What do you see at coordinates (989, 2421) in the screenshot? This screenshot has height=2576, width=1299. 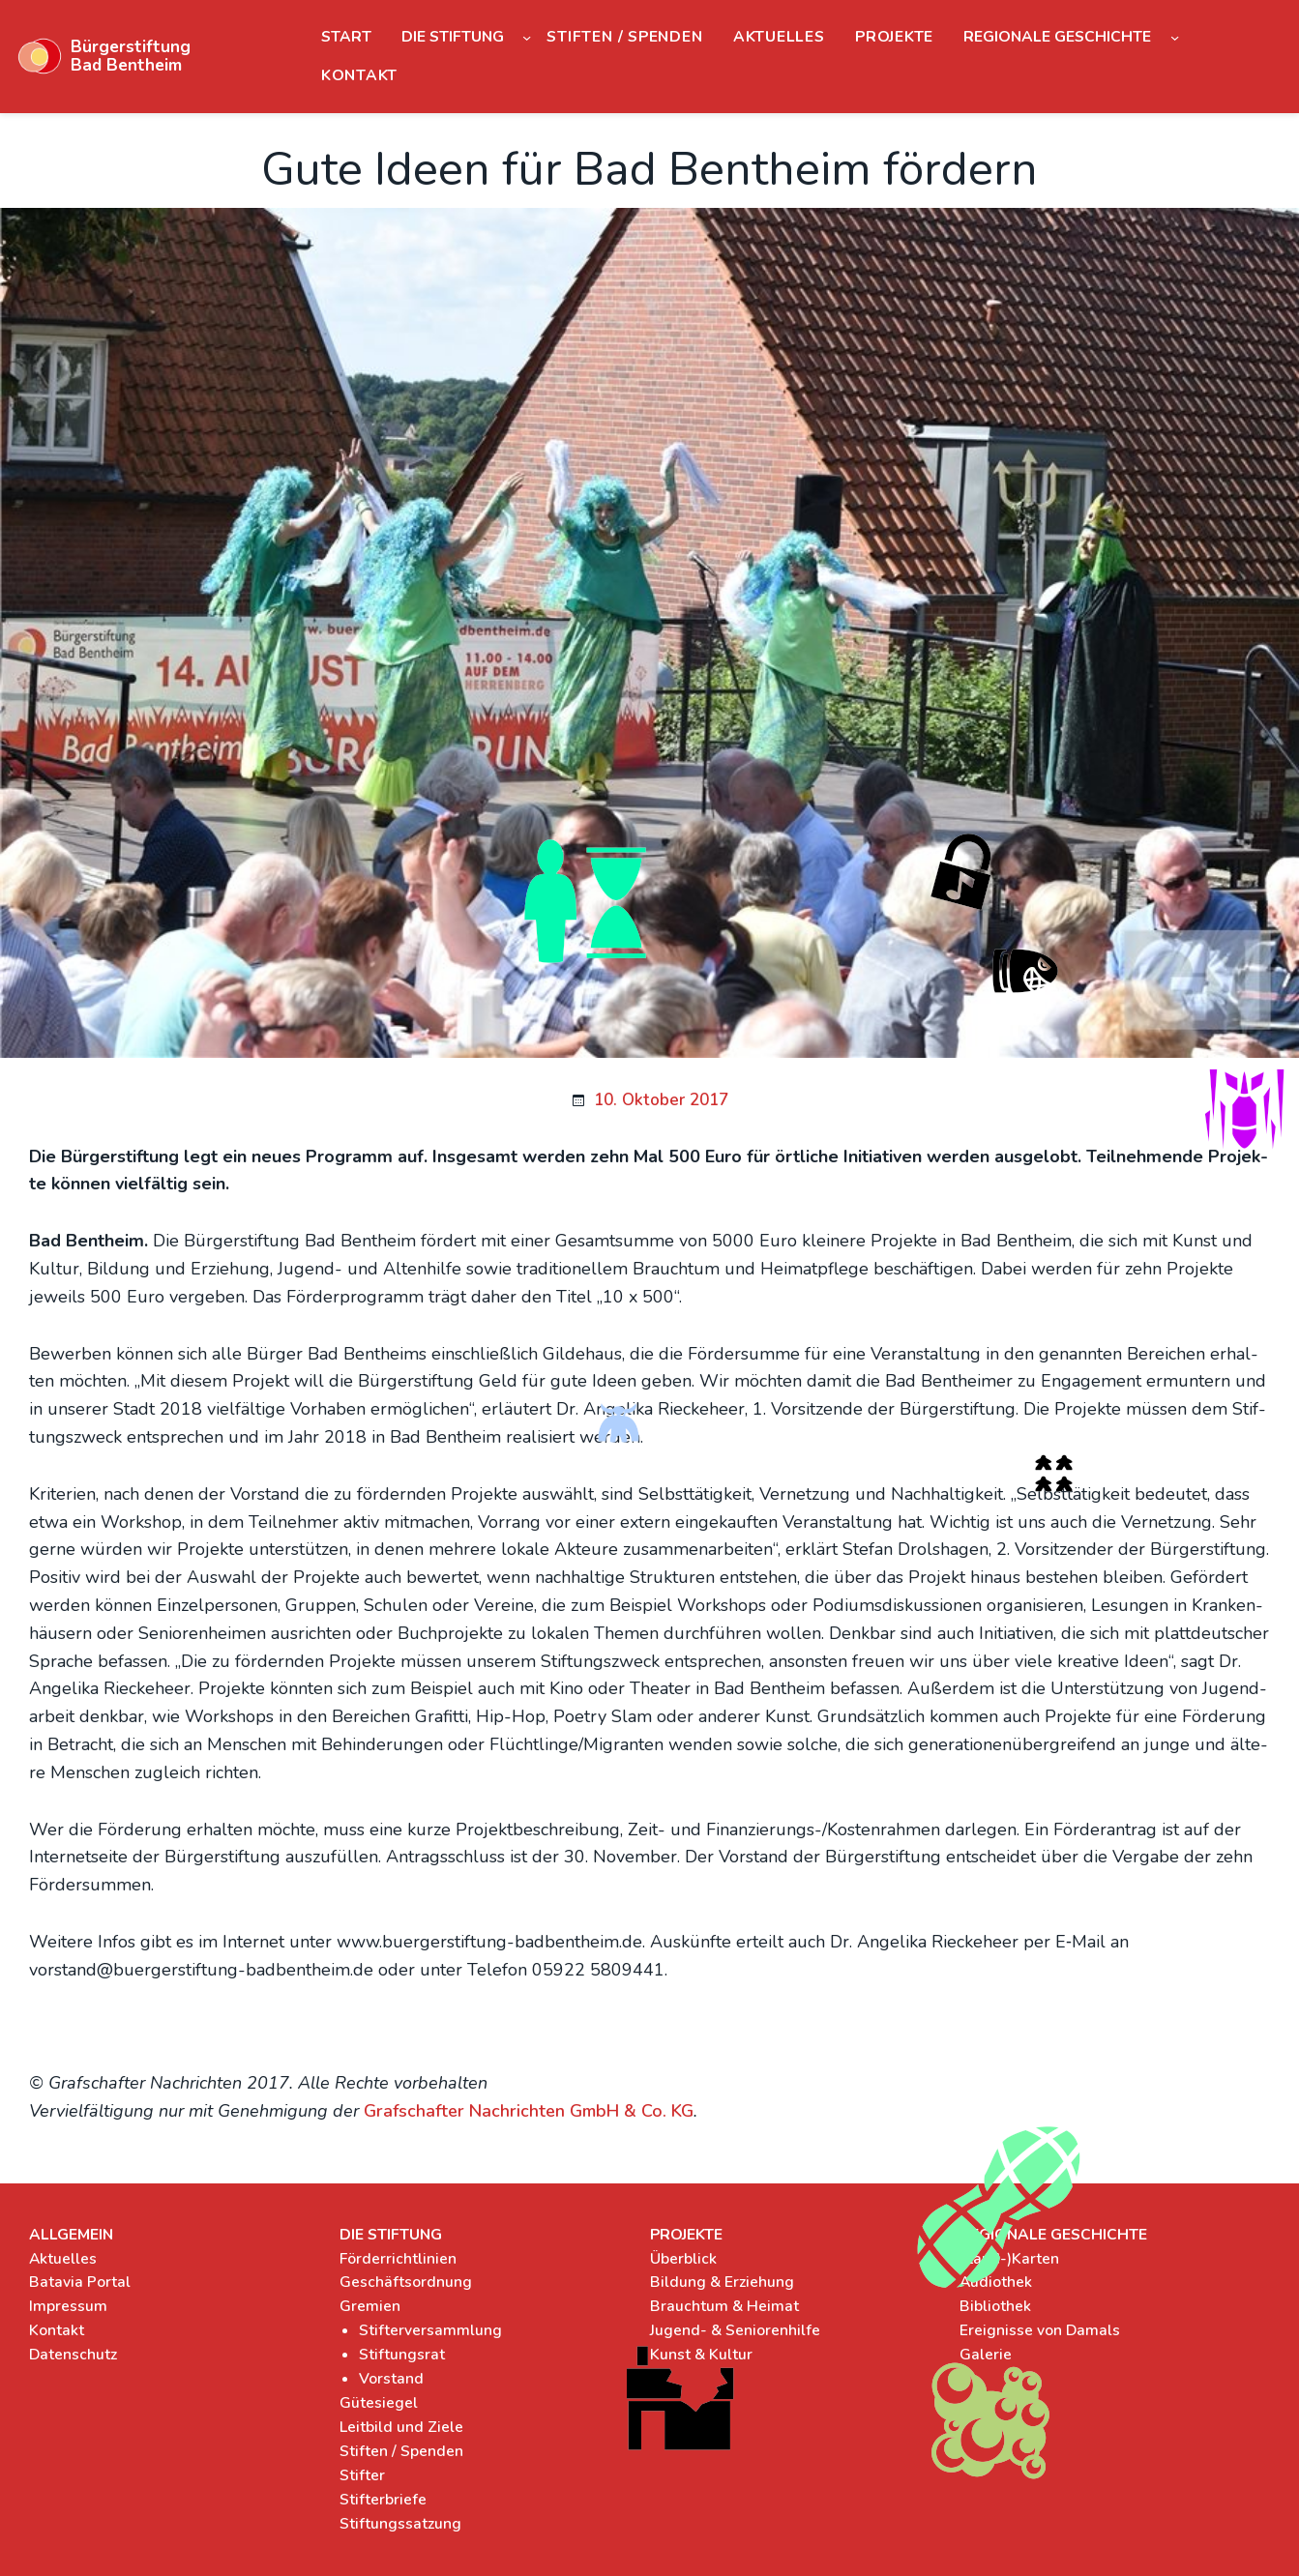 I see `indicates foam or bubbles effect in game` at bounding box center [989, 2421].